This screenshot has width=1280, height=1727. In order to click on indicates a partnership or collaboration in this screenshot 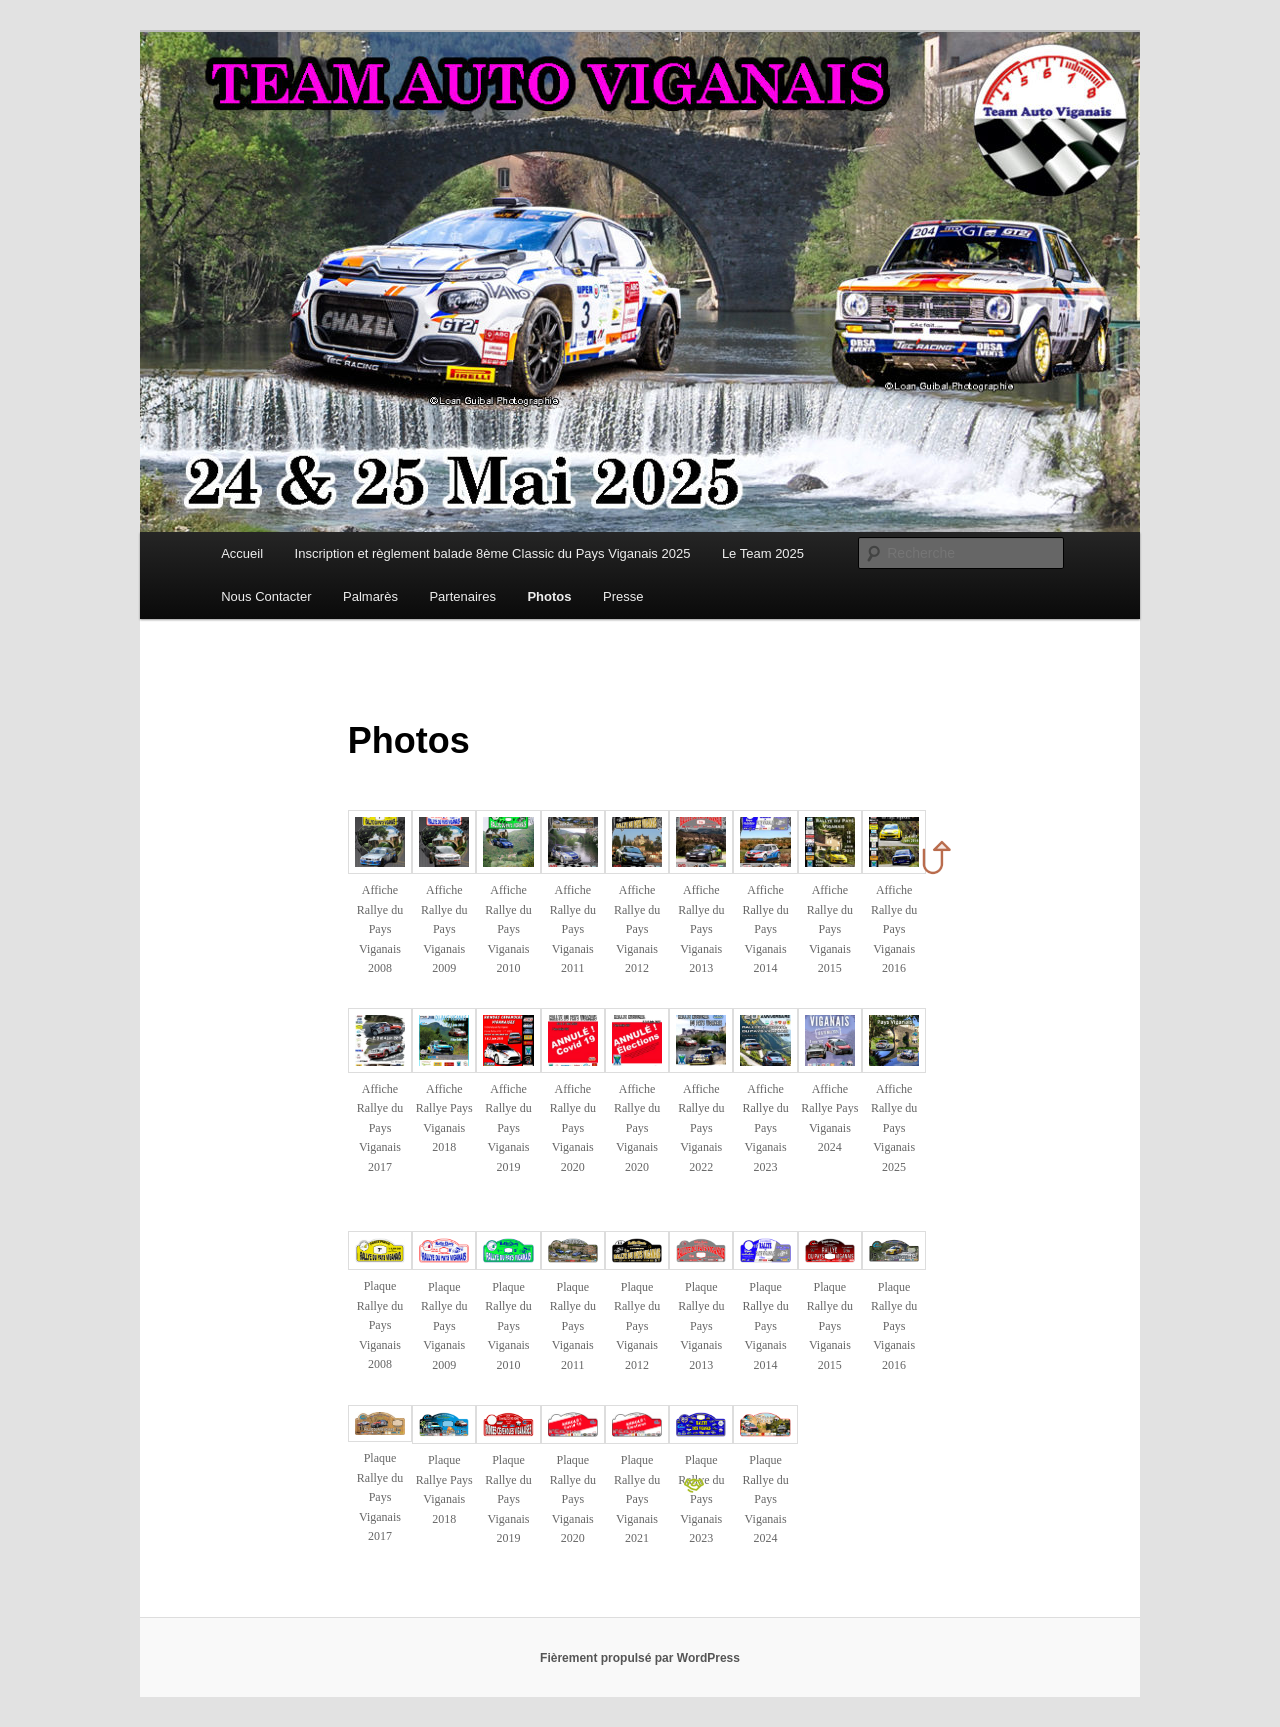, I will do `click(694, 1485)`.